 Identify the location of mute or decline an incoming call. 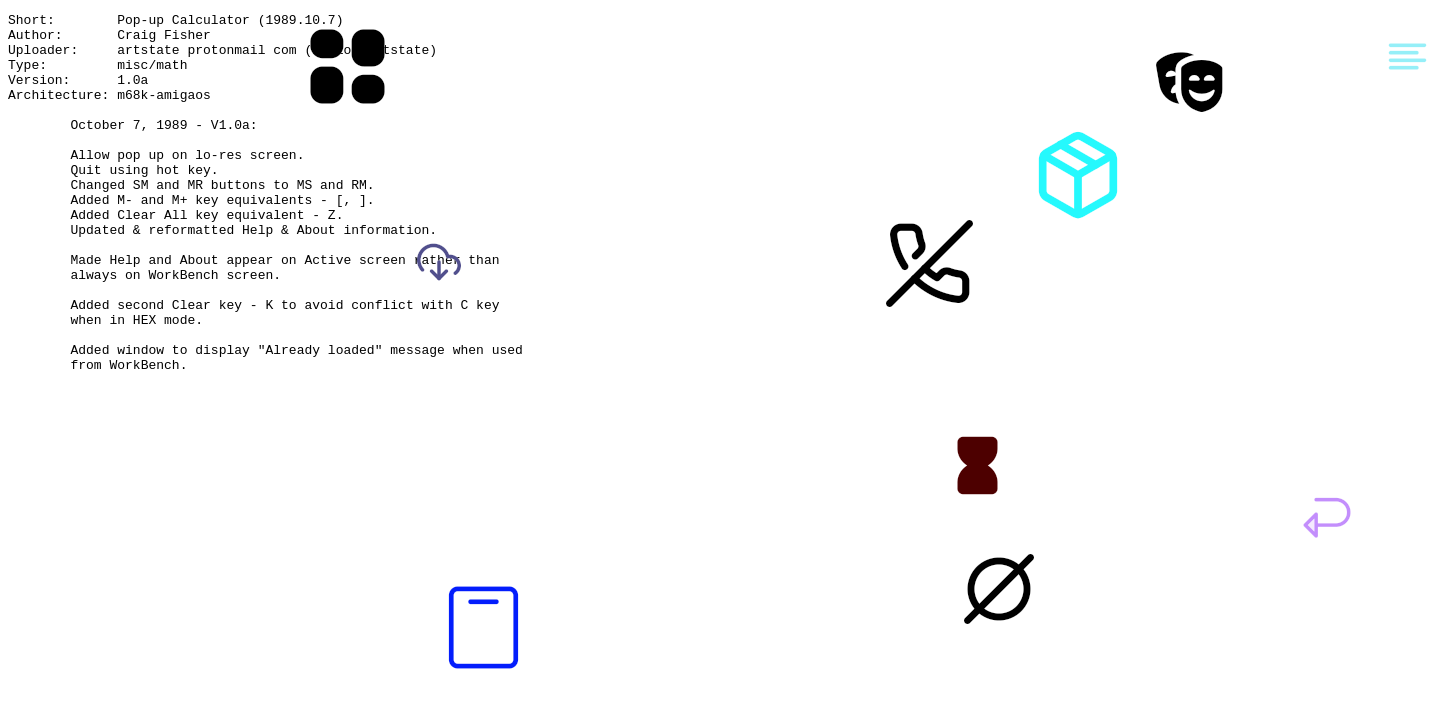
(929, 263).